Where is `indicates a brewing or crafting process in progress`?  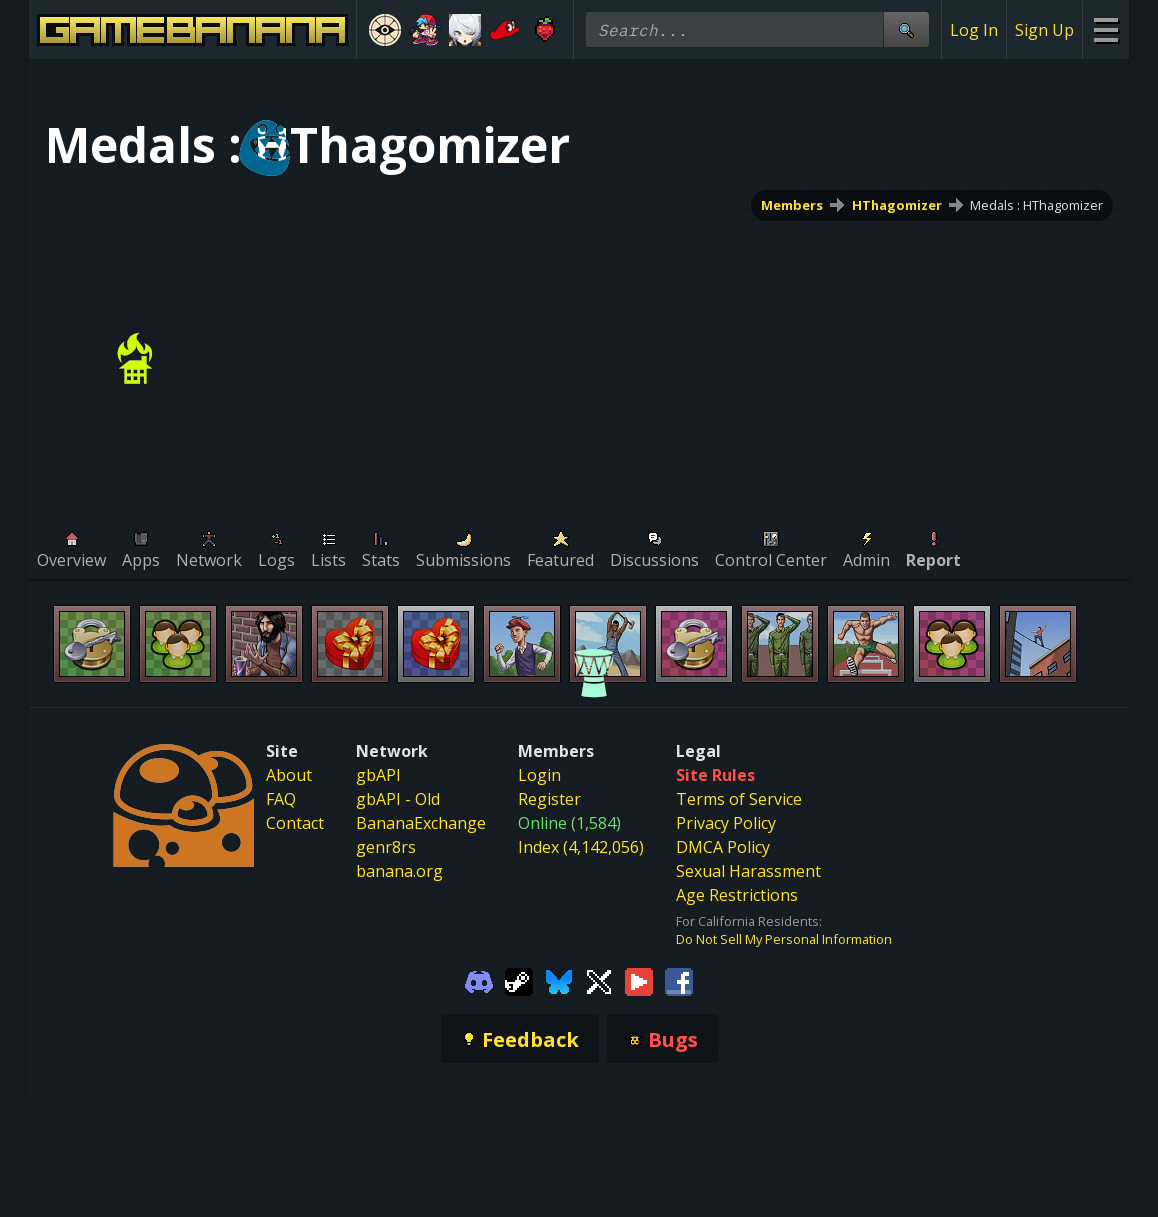
indicates a brewing or crafting process in progress is located at coordinates (183, 796).